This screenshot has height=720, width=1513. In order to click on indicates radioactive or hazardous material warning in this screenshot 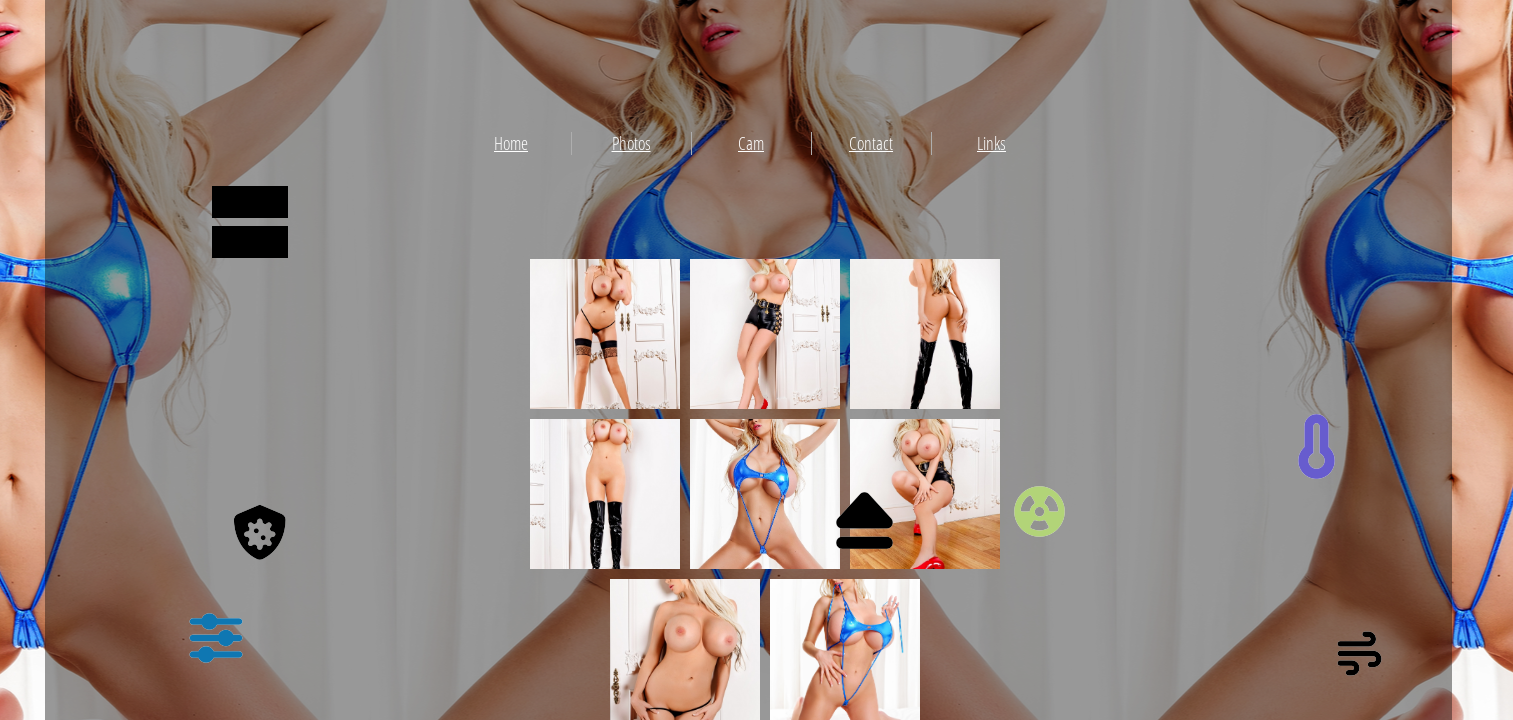, I will do `click(1039, 511)`.